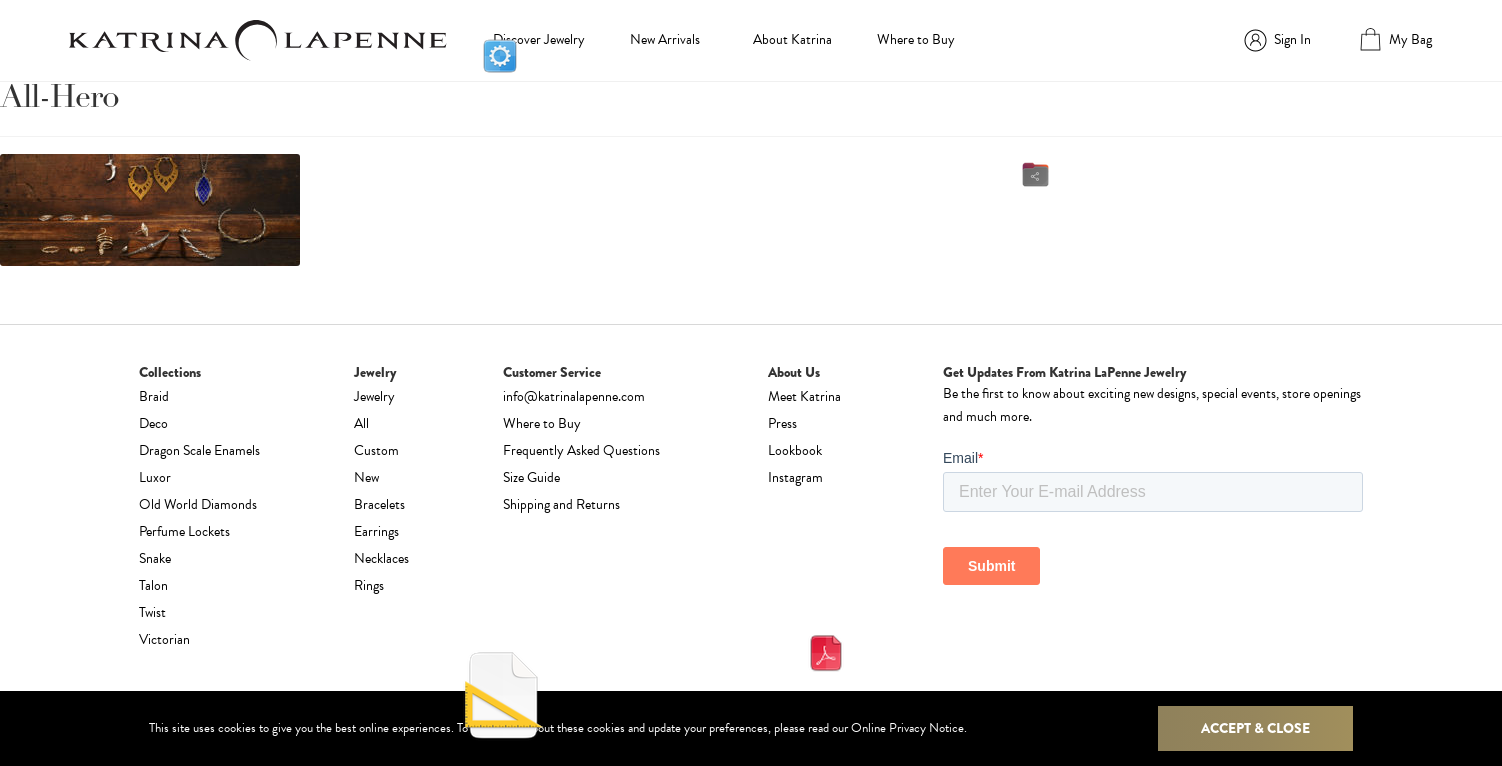 The width and height of the screenshot is (1502, 766). I want to click on open a compressed PDF file, so click(826, 653).